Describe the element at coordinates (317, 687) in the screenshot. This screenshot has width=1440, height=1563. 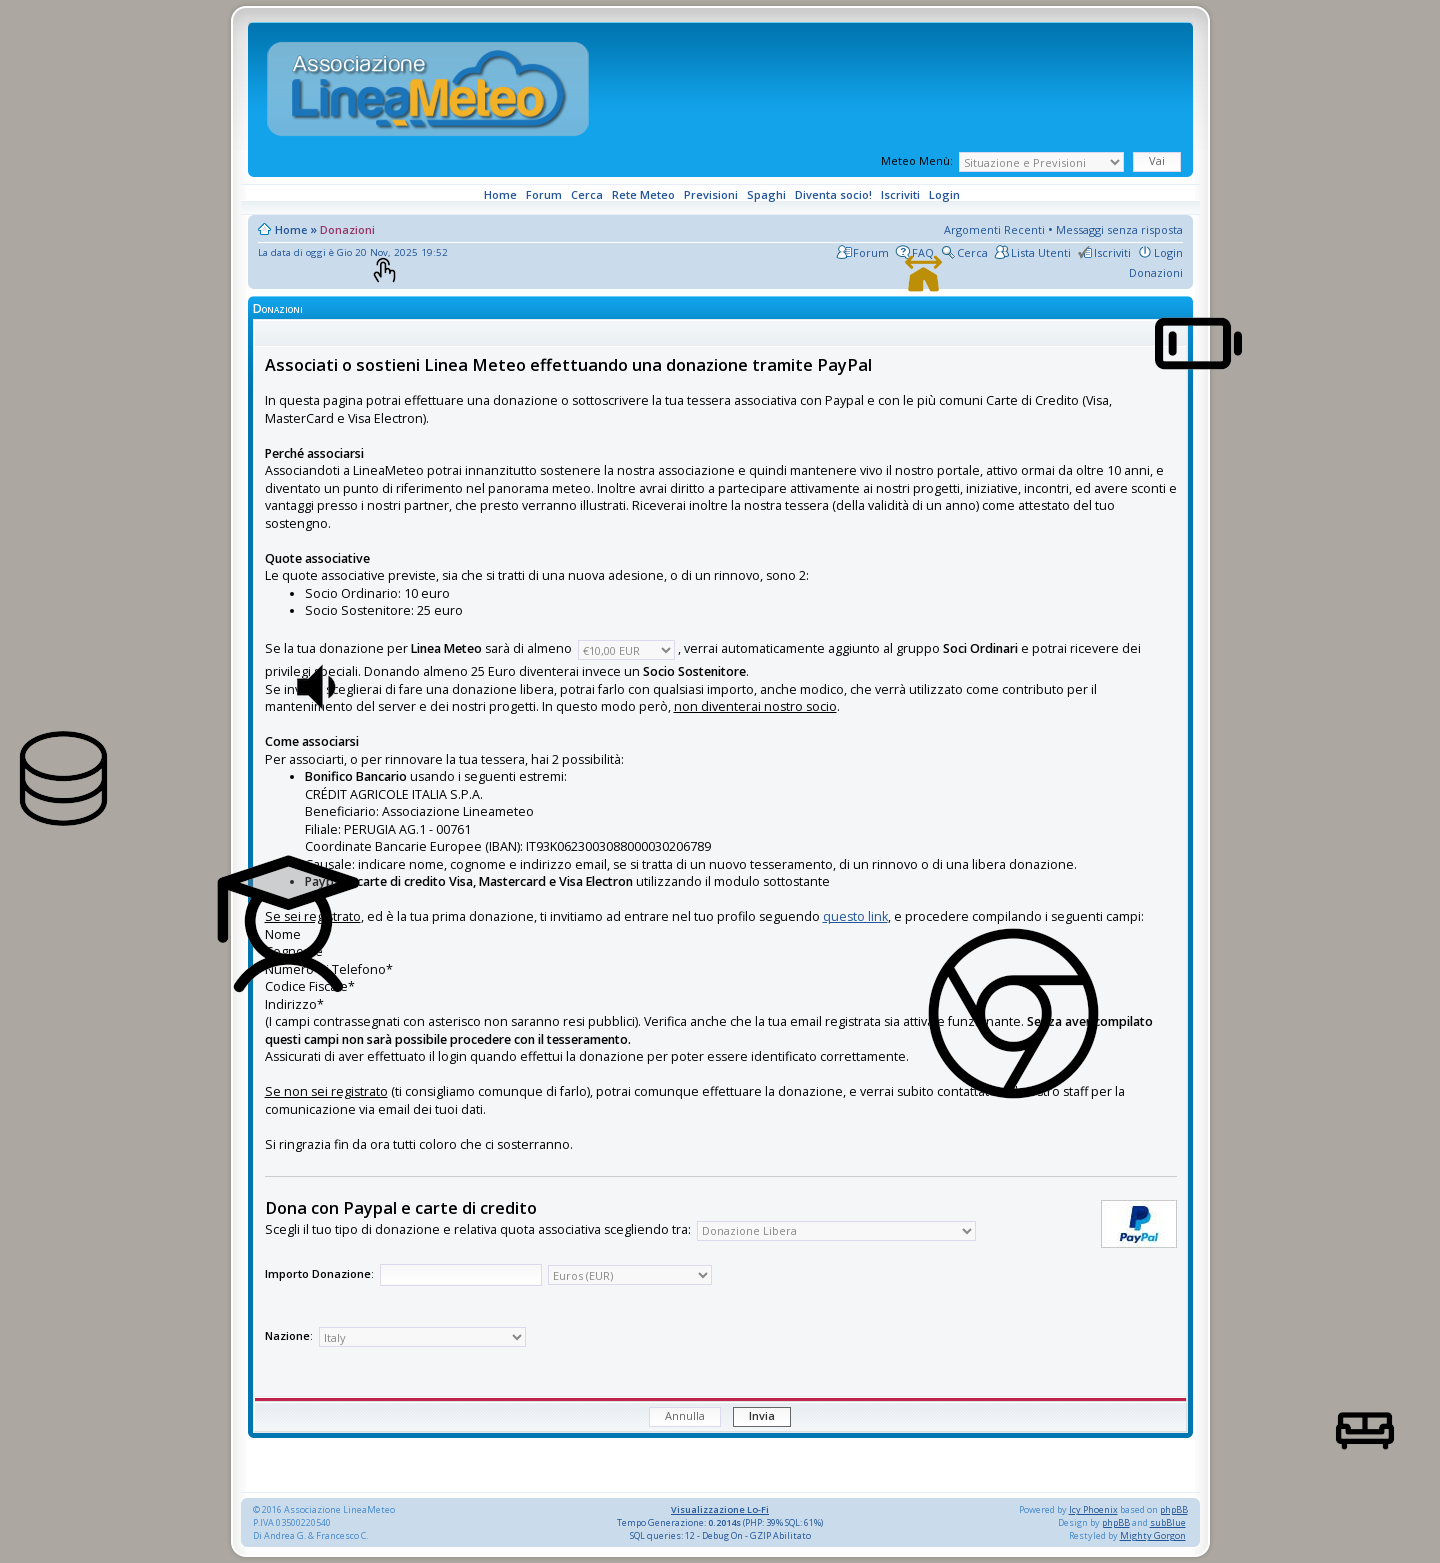
I see `decrease audio volume` at that location.